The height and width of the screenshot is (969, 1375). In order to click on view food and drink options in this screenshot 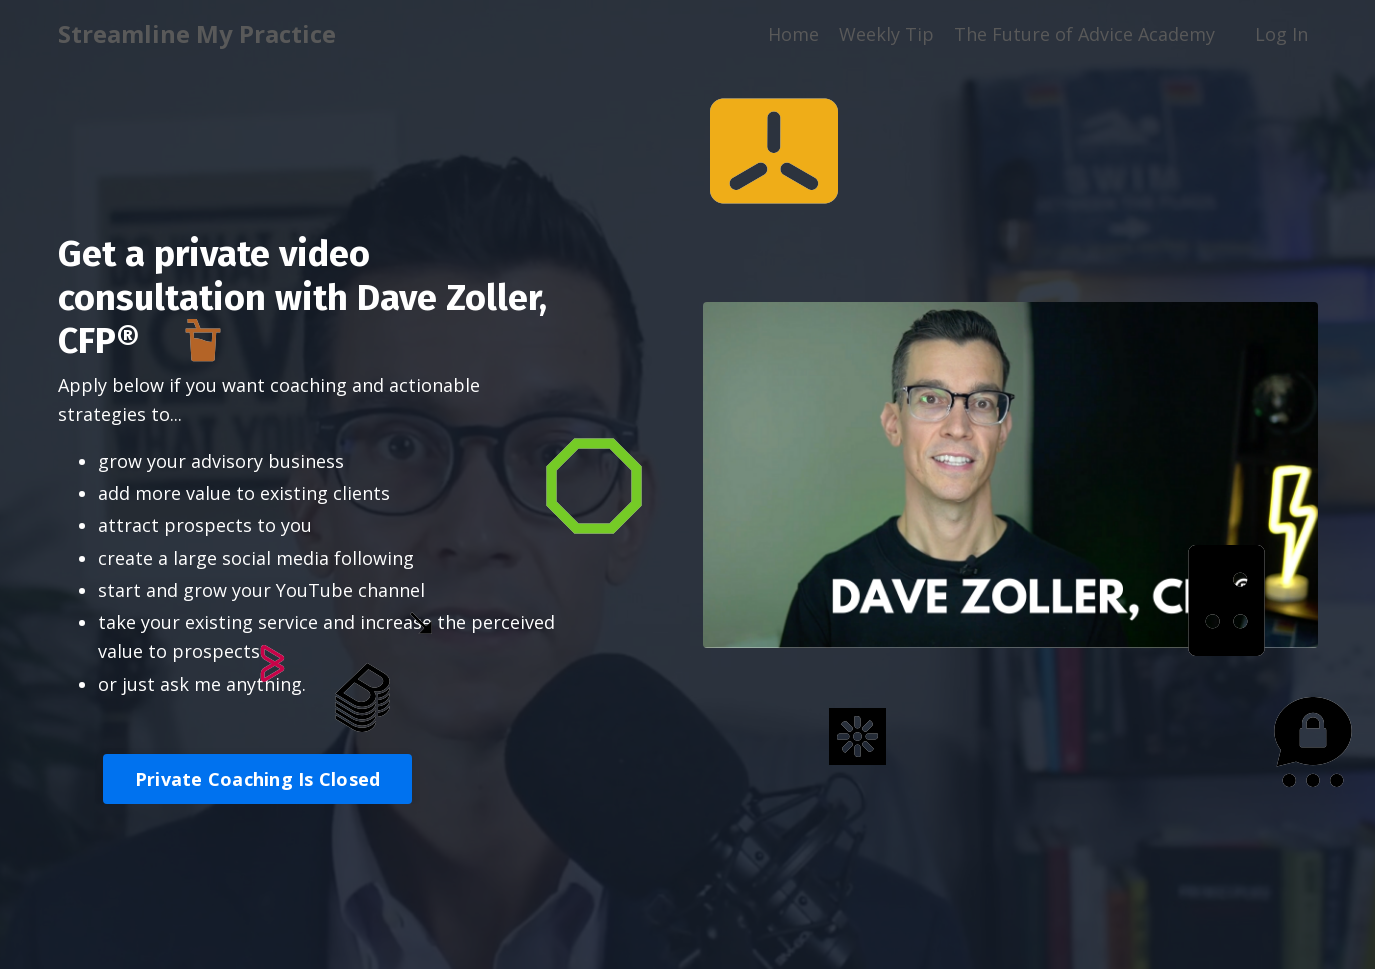, I will do `click(203, 342)`.